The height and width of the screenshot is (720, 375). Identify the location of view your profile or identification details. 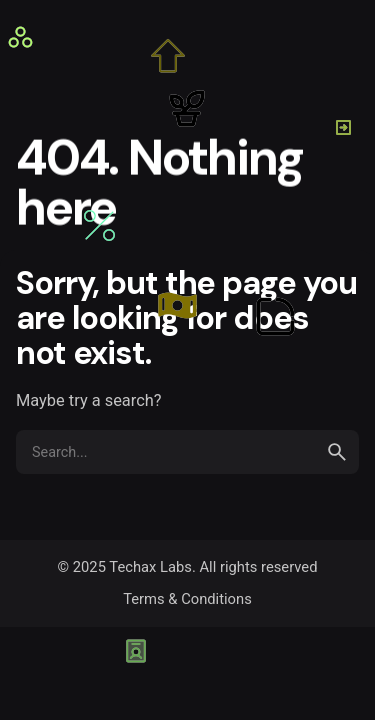
(136, 651).